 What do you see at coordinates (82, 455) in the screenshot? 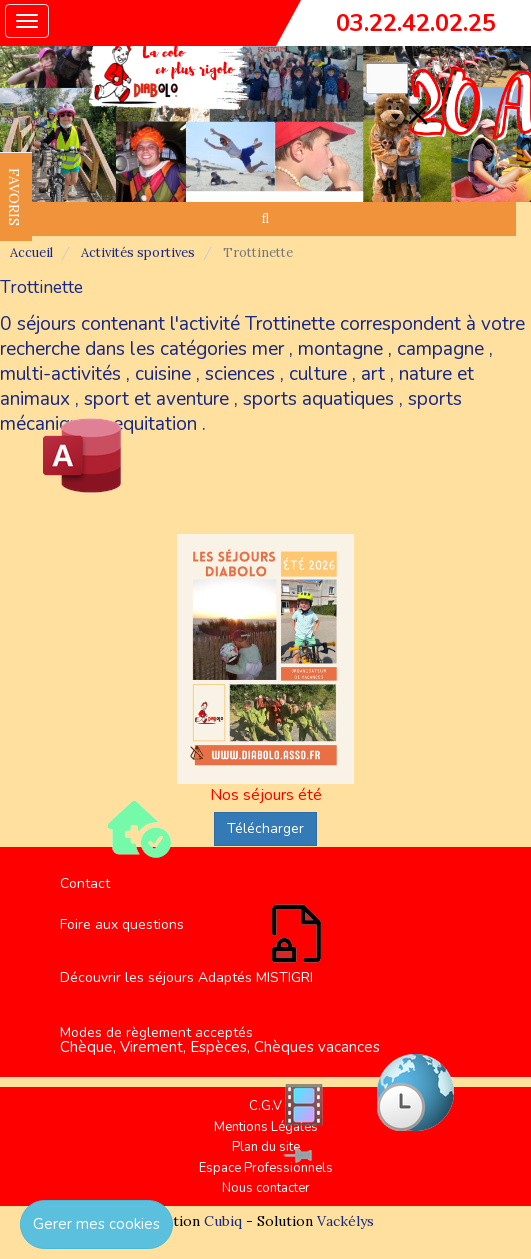
I see `open Microsoft Access database application` at bounding box center [82, 455].